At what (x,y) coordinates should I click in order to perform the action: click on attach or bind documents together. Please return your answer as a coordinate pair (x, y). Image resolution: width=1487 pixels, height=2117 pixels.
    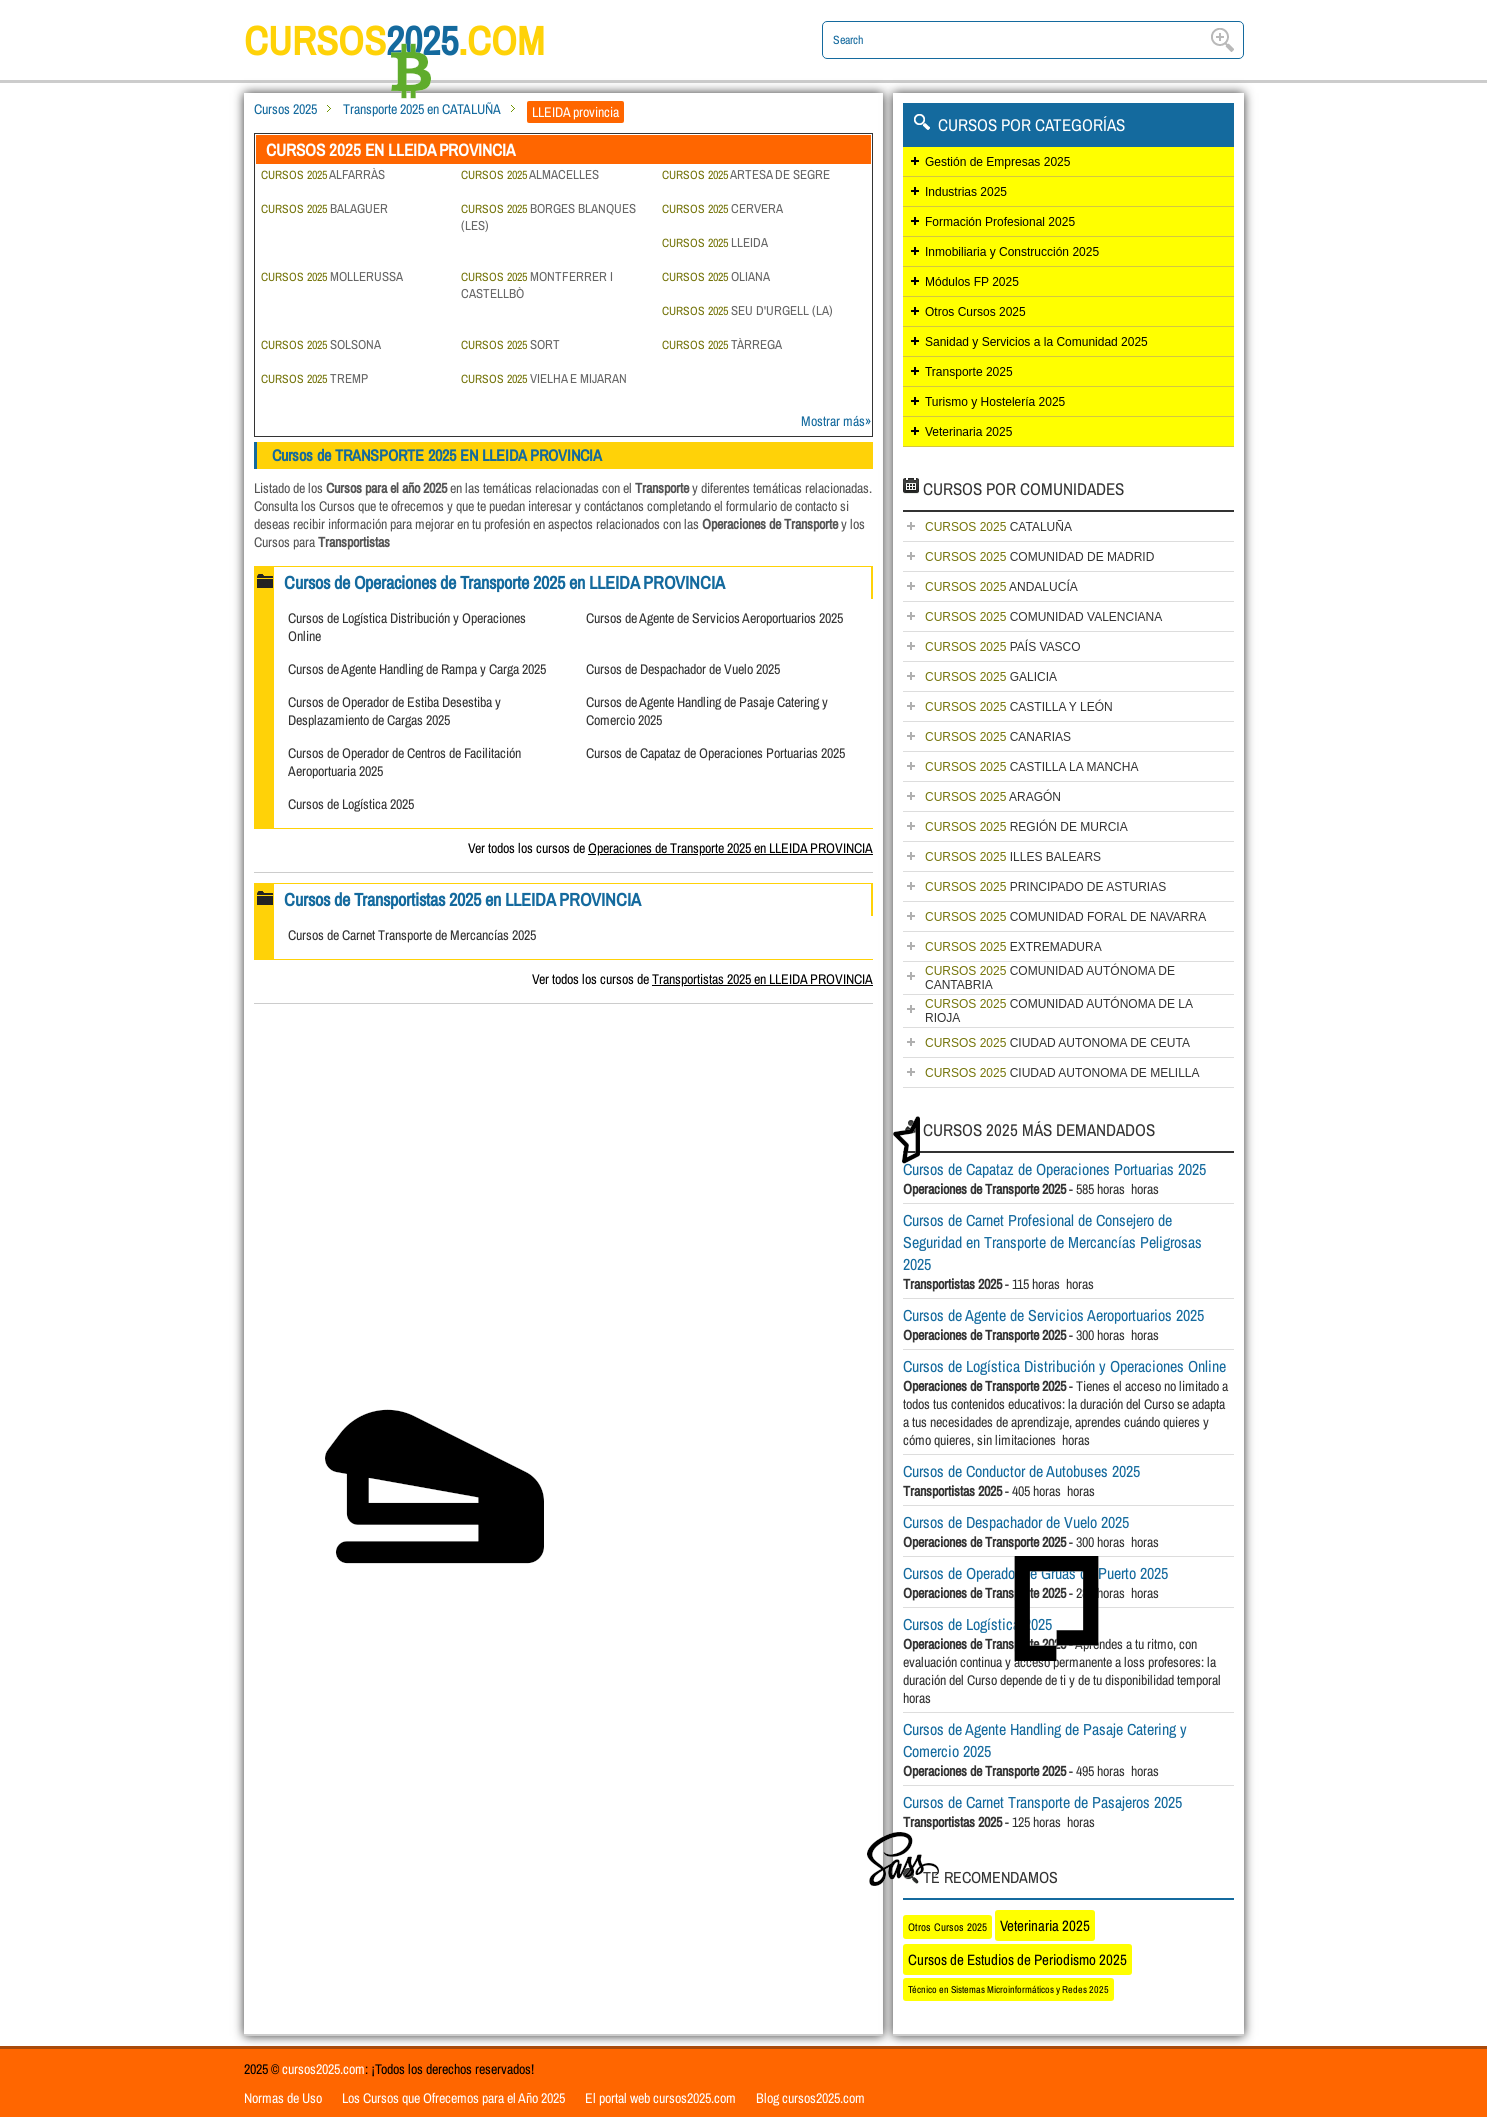
    Looking at the image, I should click on (434, 1486).